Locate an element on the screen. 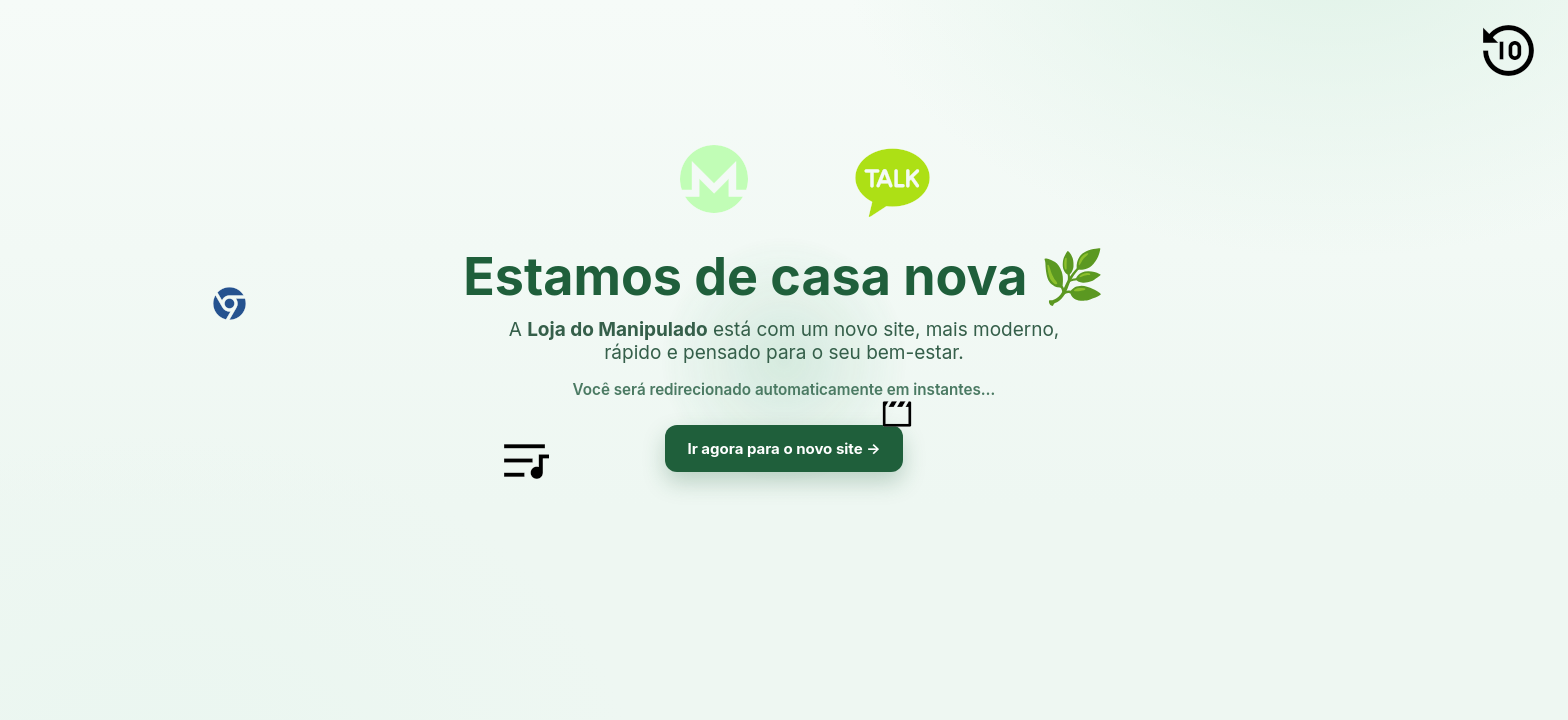 The image size is (1568, 720). open KakaoTalk messaging app is located at coordinates (892, 180).